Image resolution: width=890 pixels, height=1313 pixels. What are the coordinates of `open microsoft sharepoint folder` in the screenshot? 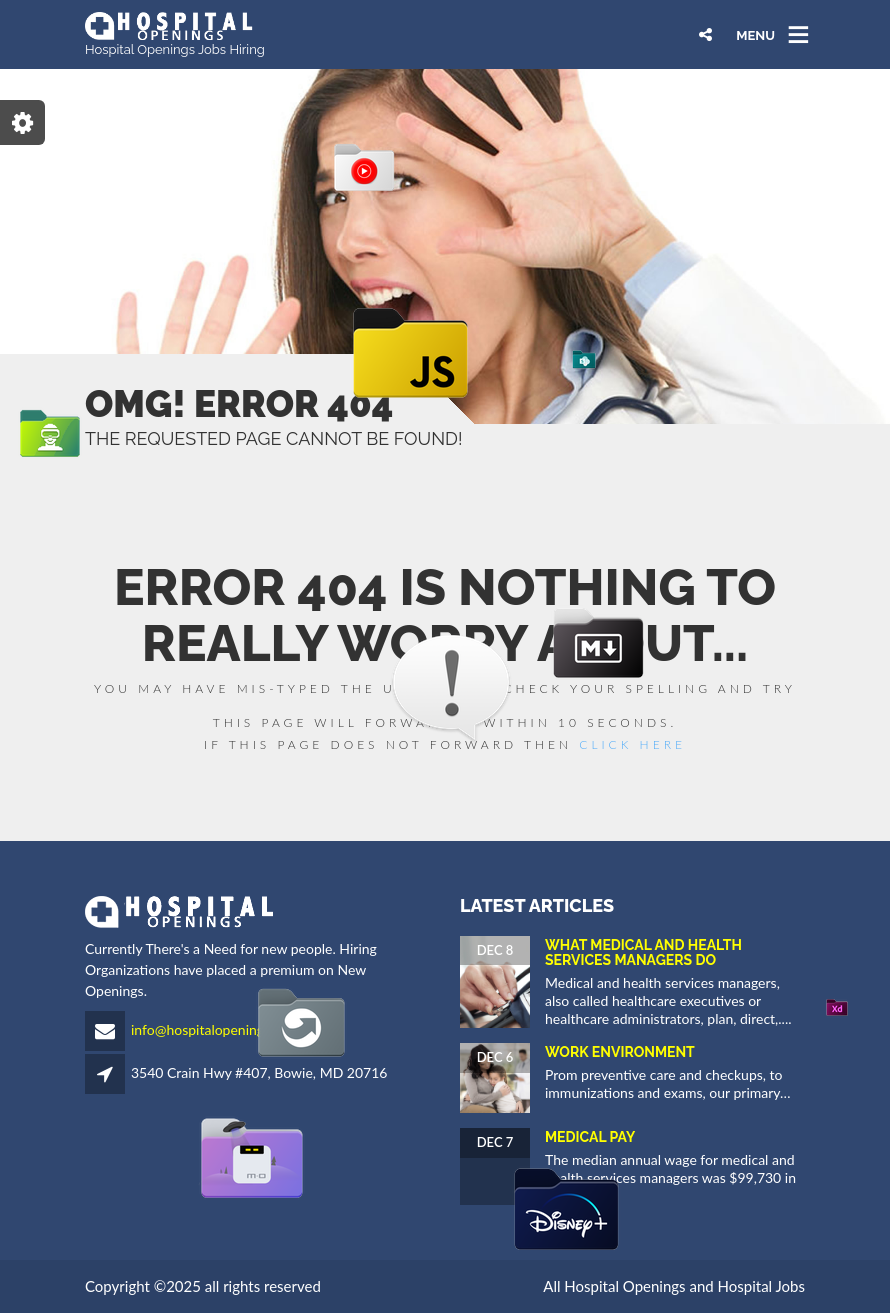 It's located at (584, 360).